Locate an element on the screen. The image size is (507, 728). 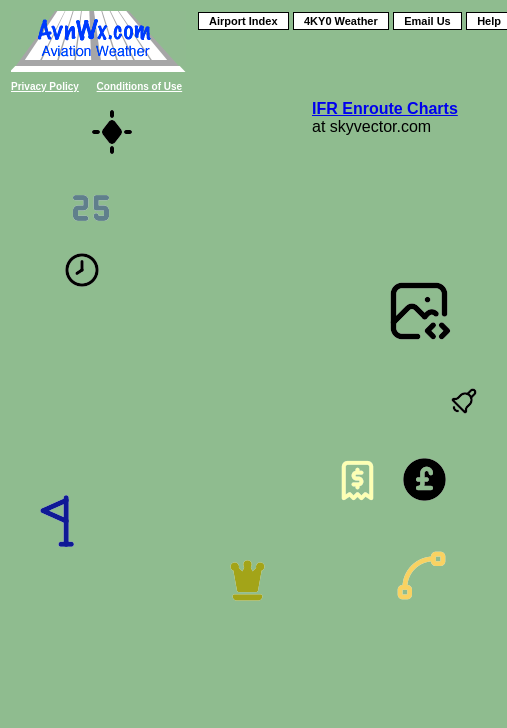
center-align keyframes on the timeline is located at coordinates (112, 132).